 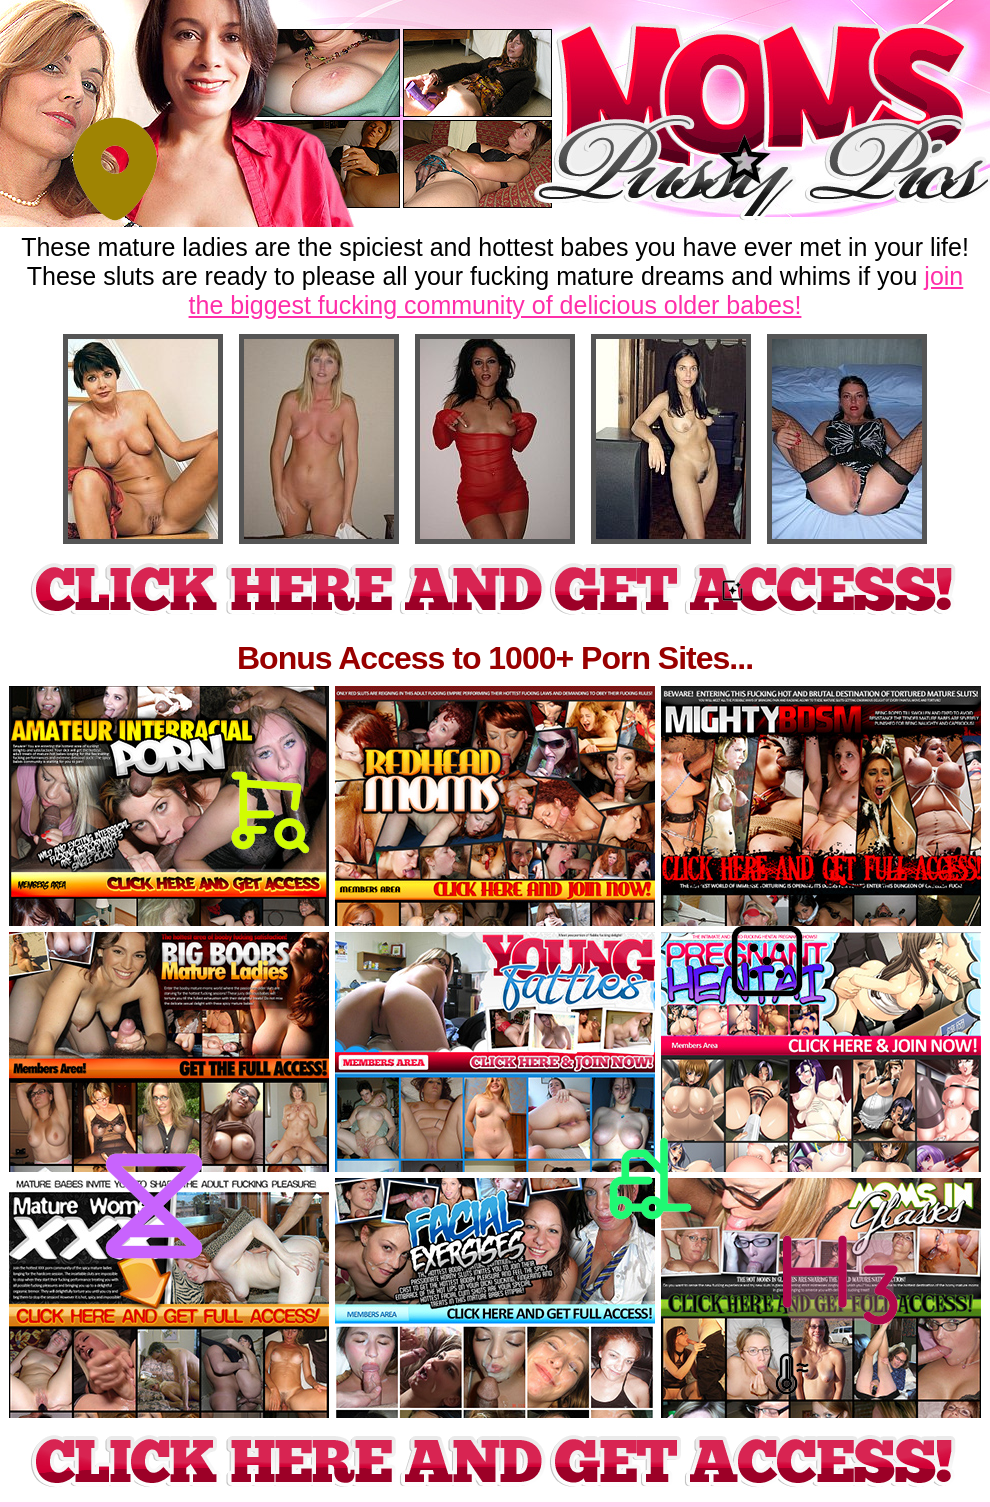 What do you see at coordinates (154, 1206) in the screenshot?
I see `indicates time is running low or nearly expired` at bounding box center [154, 1206].